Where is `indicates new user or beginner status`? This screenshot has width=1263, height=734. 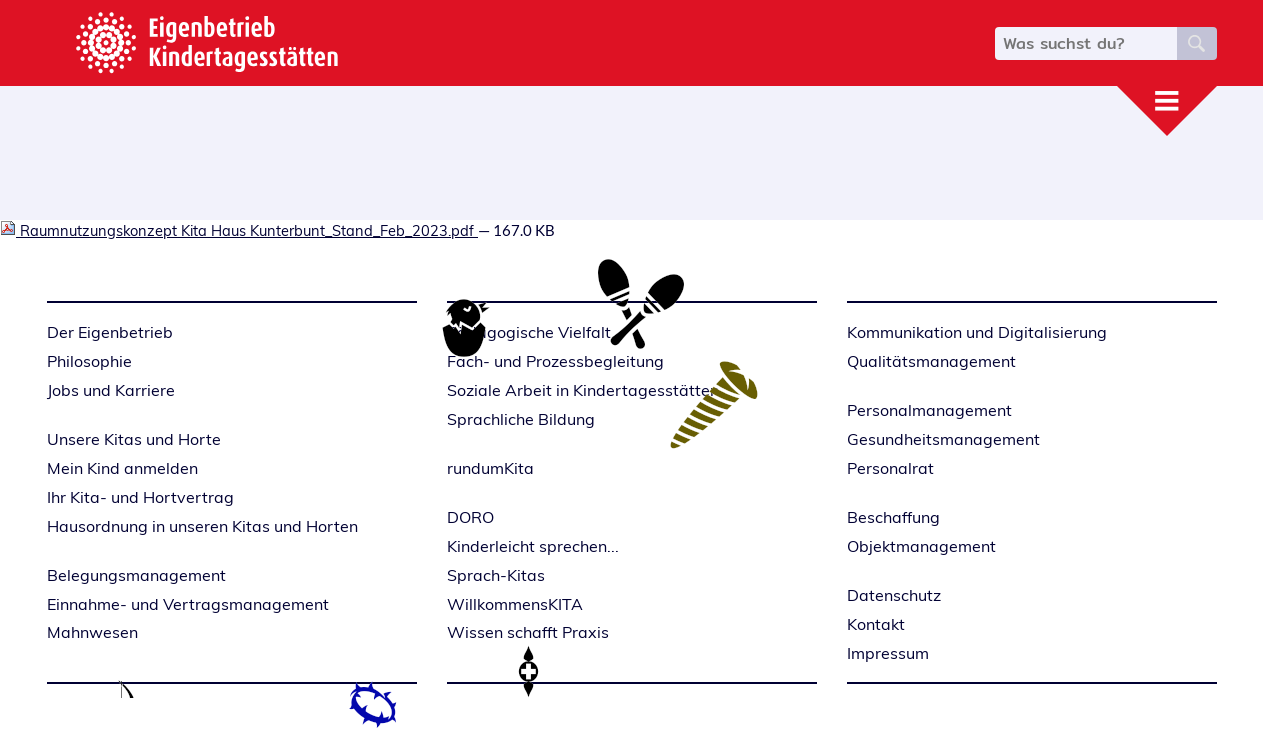 indicates new user or beginner status is located at coordinates (464, 327).